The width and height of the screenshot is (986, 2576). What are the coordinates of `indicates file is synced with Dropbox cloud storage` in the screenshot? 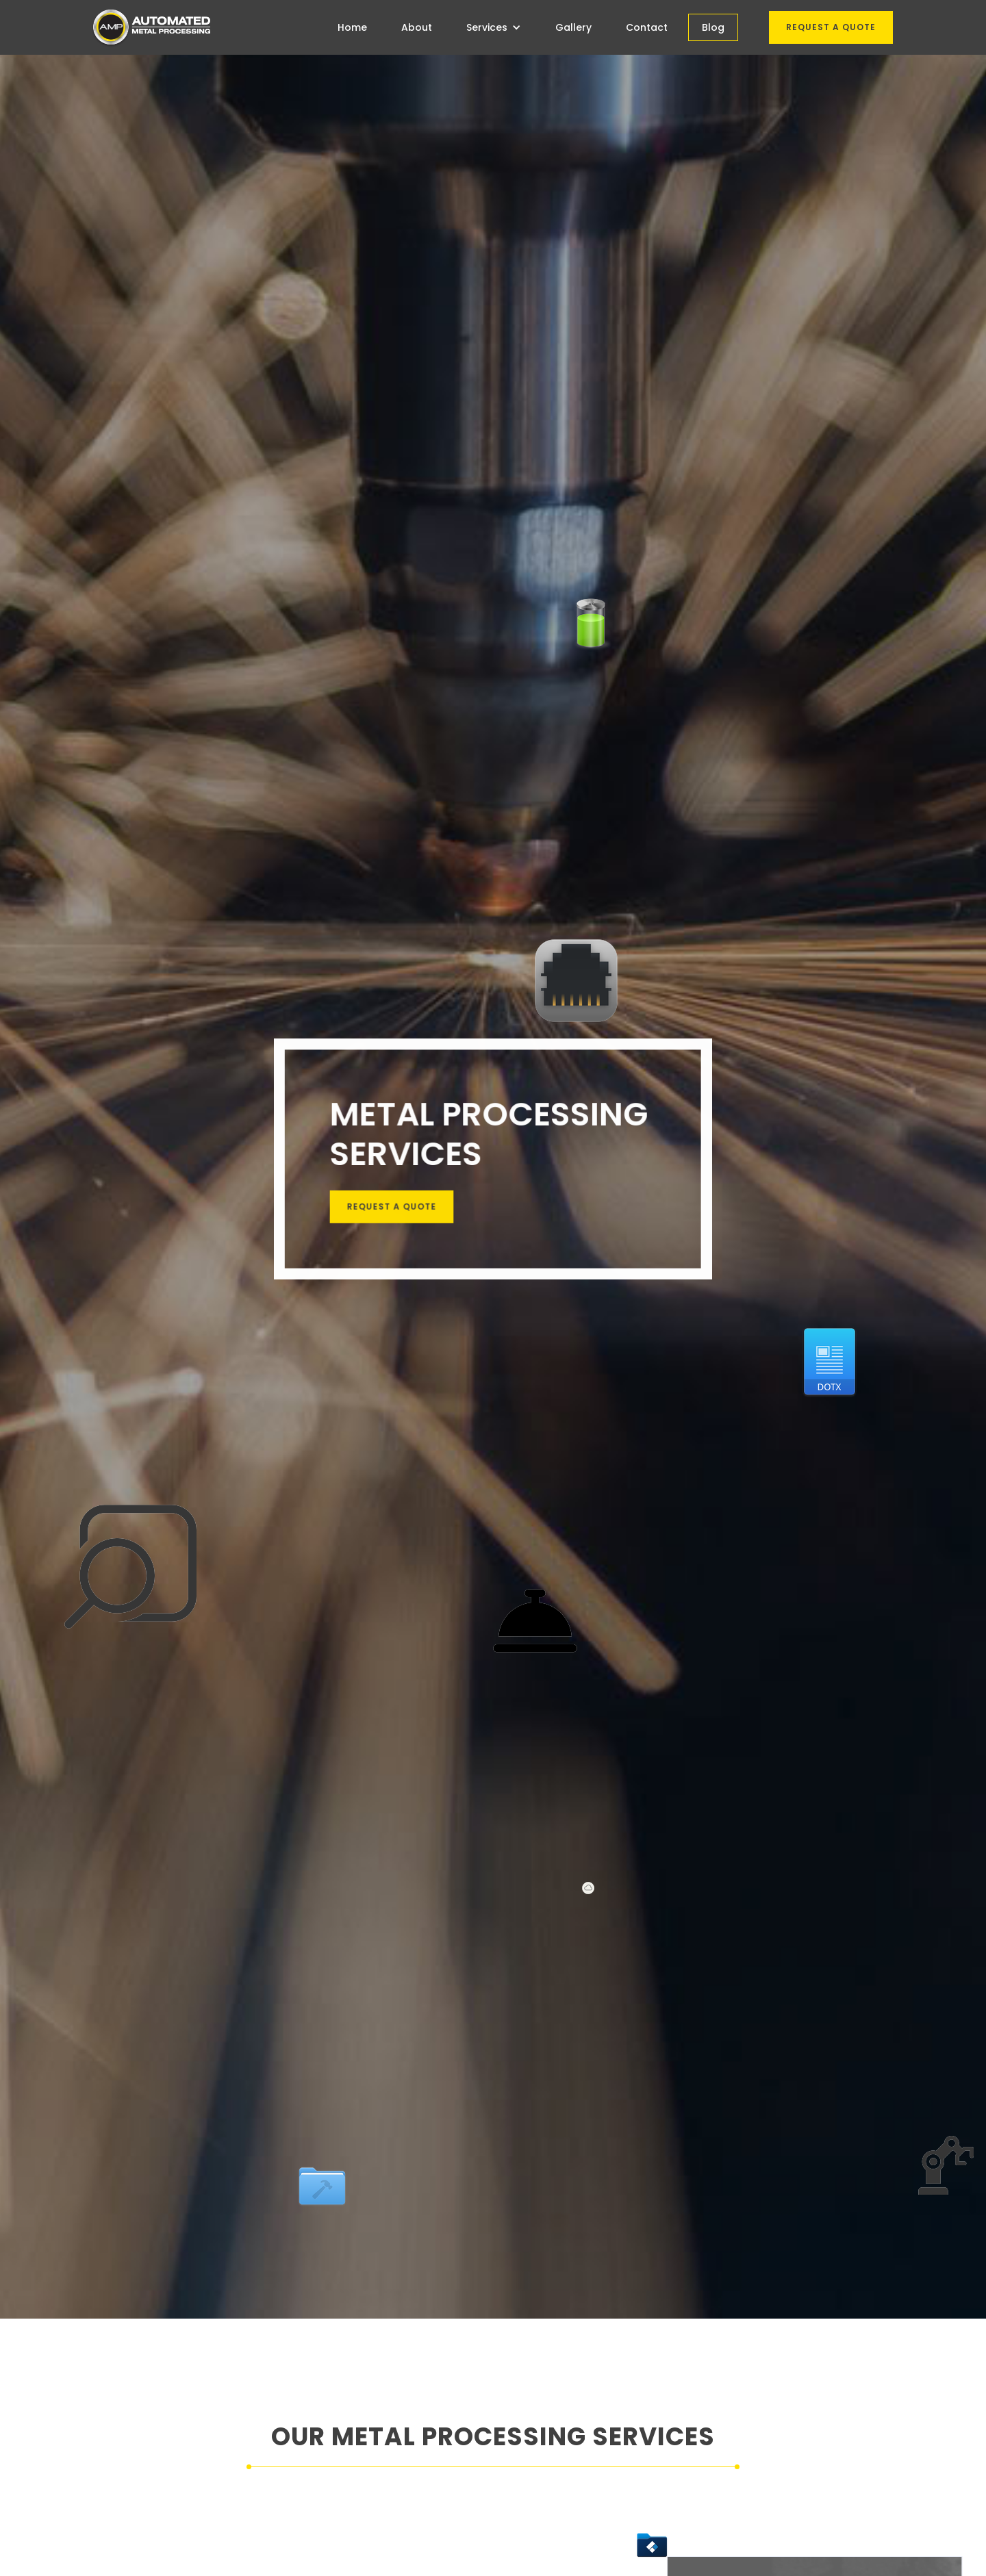 It's located at (588, 1888).